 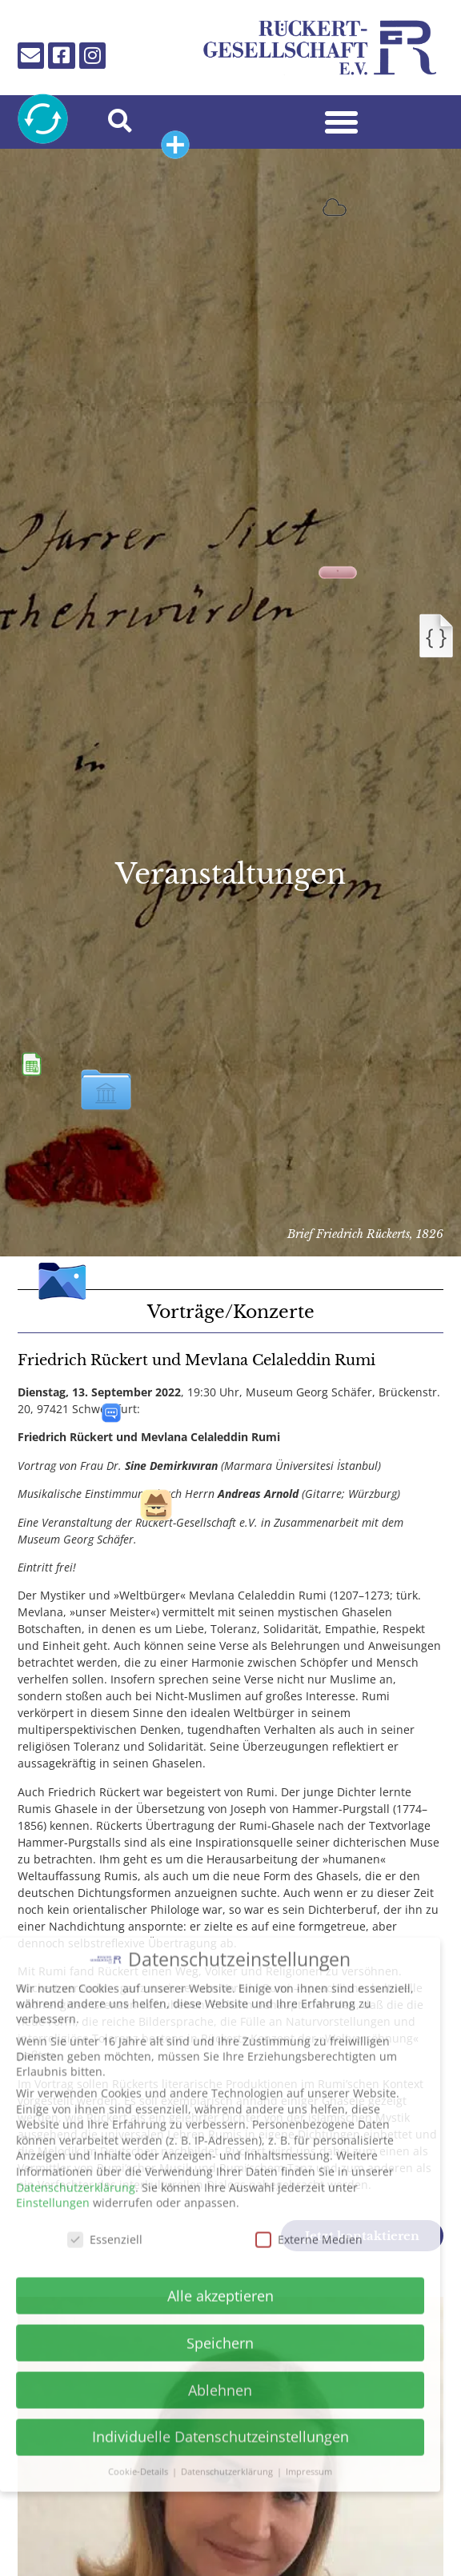 What do you see at coordinates (111, 1413) in the screenshot?
I see `submit feedback or ratings` at bounding box center [111, 1413].